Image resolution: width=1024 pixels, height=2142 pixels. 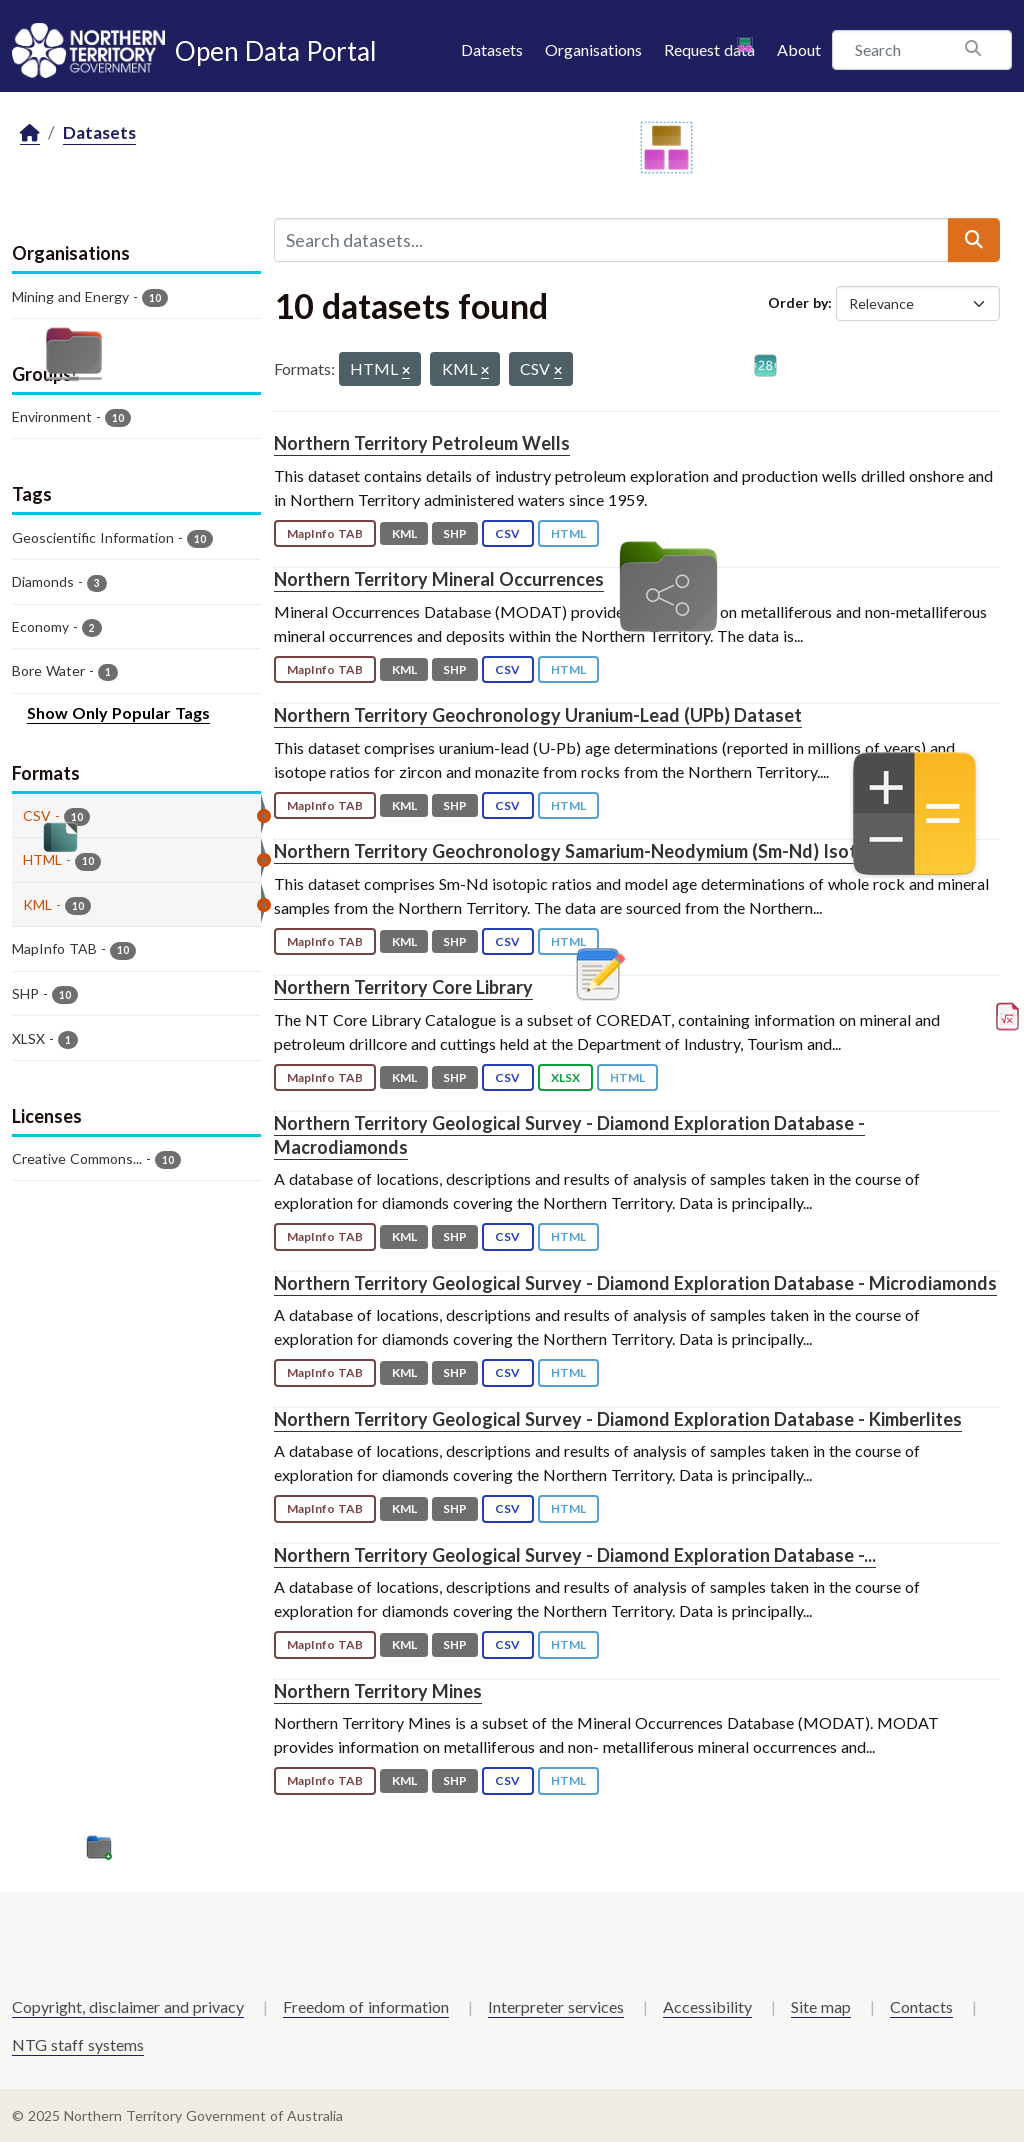 I want to click on open the text editor application, so click(x=598, y=974).